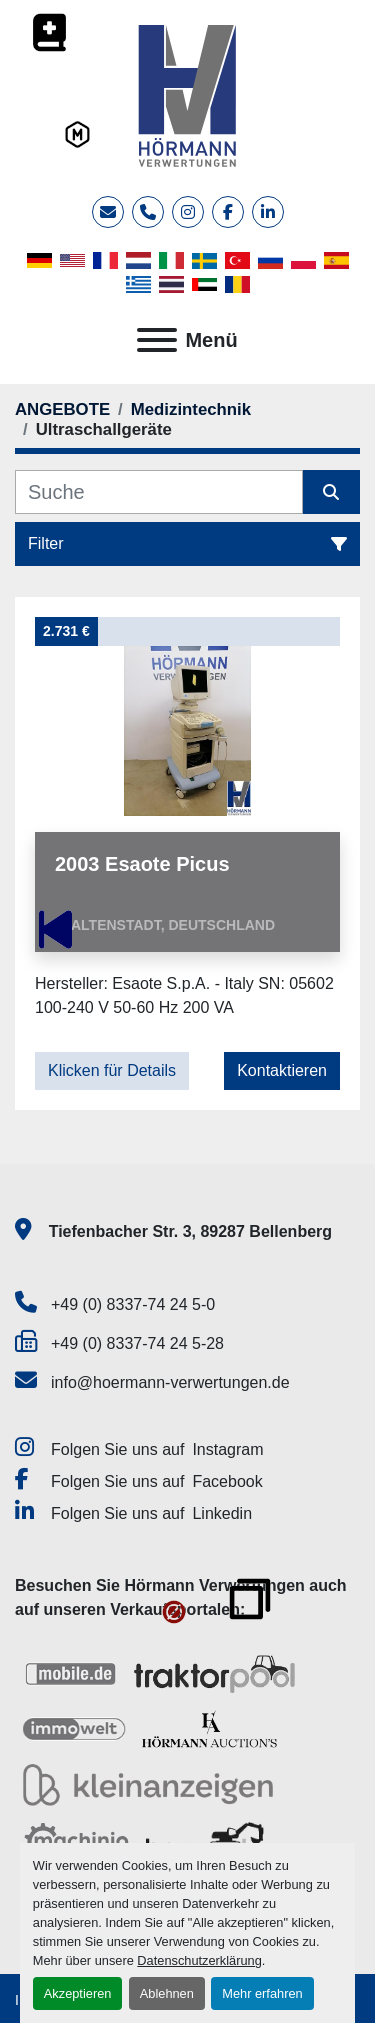 The image size is (375, 2023). Describe the element at coordinates (55, 929) in the screenshot. I see `skip to previous track` at that location.